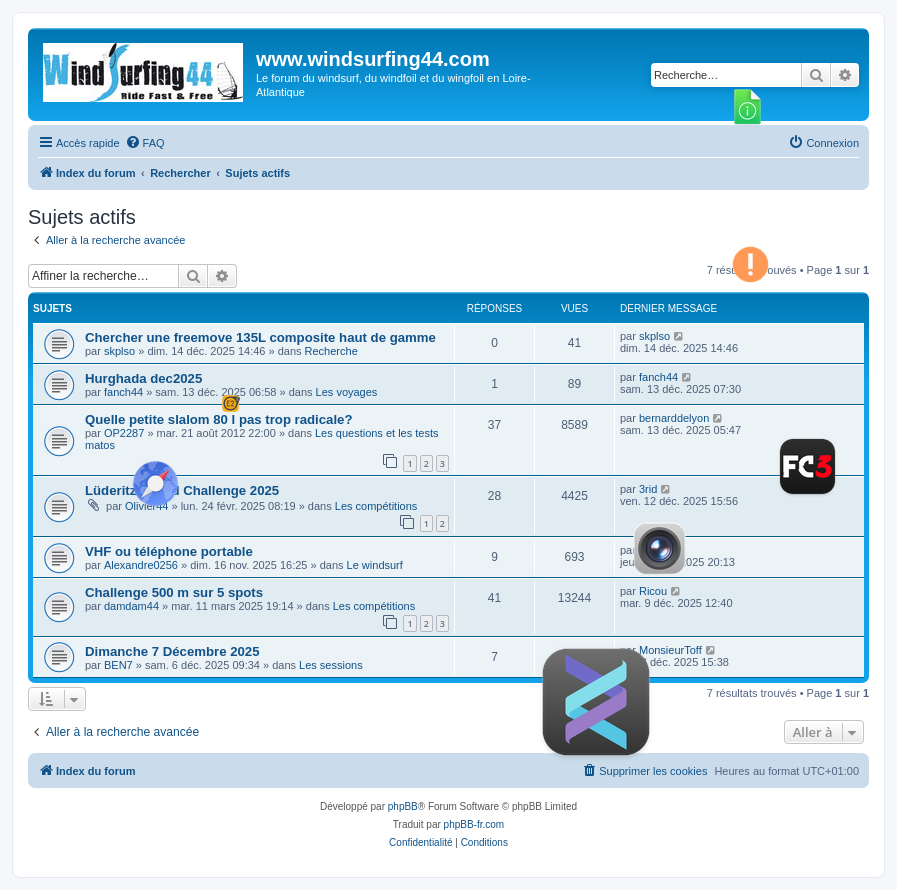  Describe the element at coordinates (747, 107) in the screenshot. I see `a compiled html help file (.chm)` at that location.